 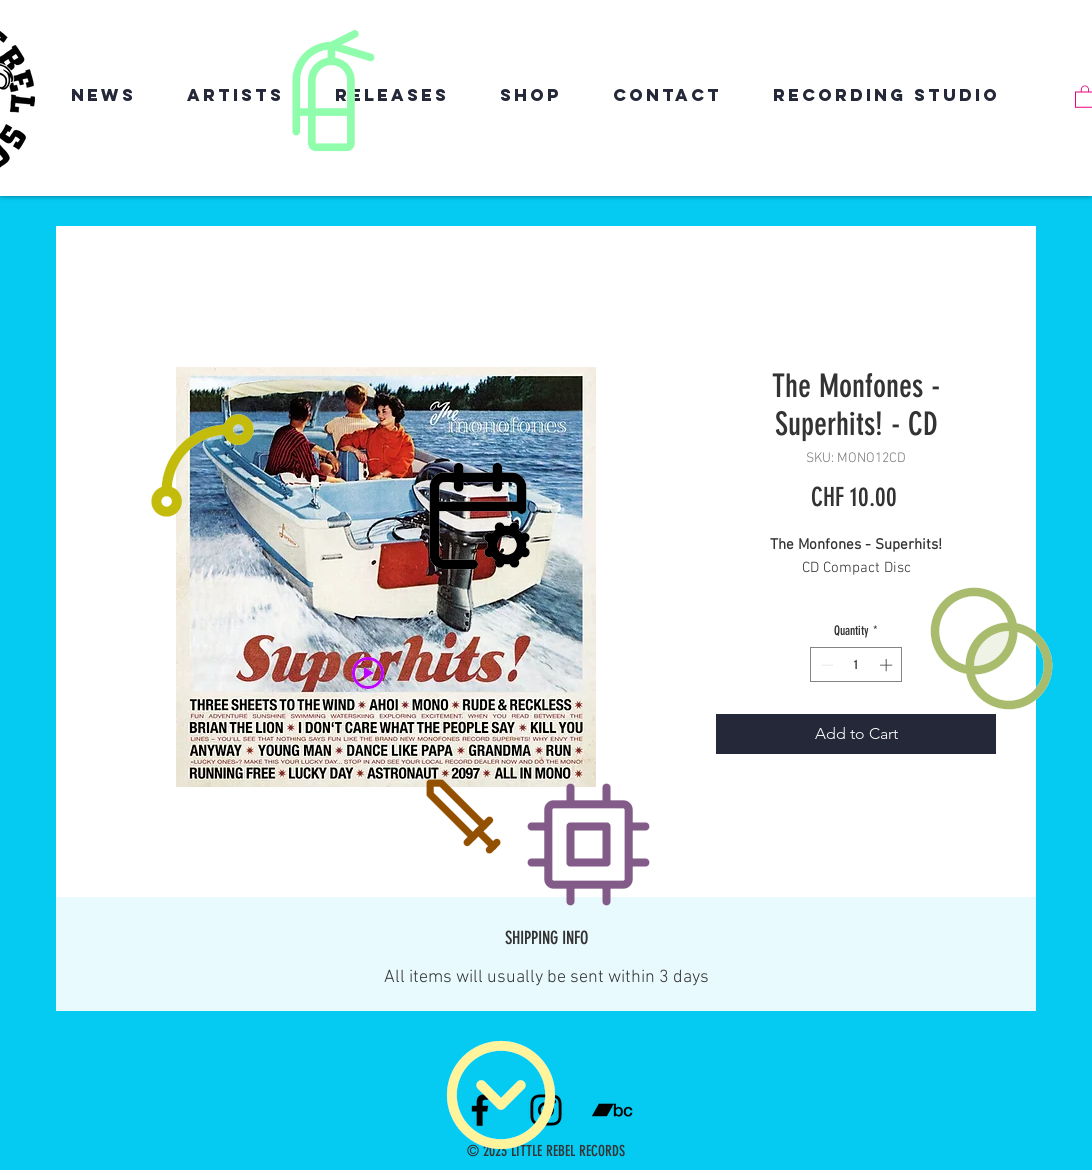 I want to click on intersect or merge two shapes, so click(x=991, y=648).